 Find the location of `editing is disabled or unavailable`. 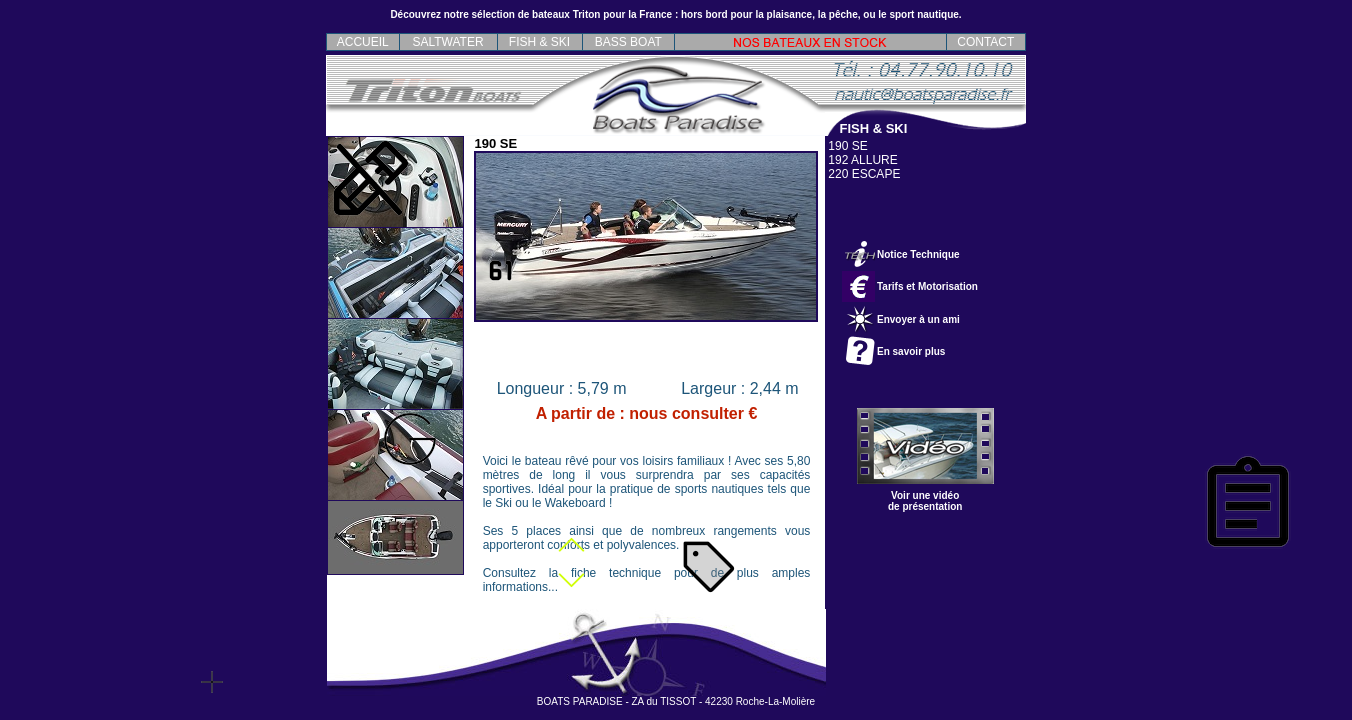

editing is disabled or unavailable is located at coordinates (369, 179).